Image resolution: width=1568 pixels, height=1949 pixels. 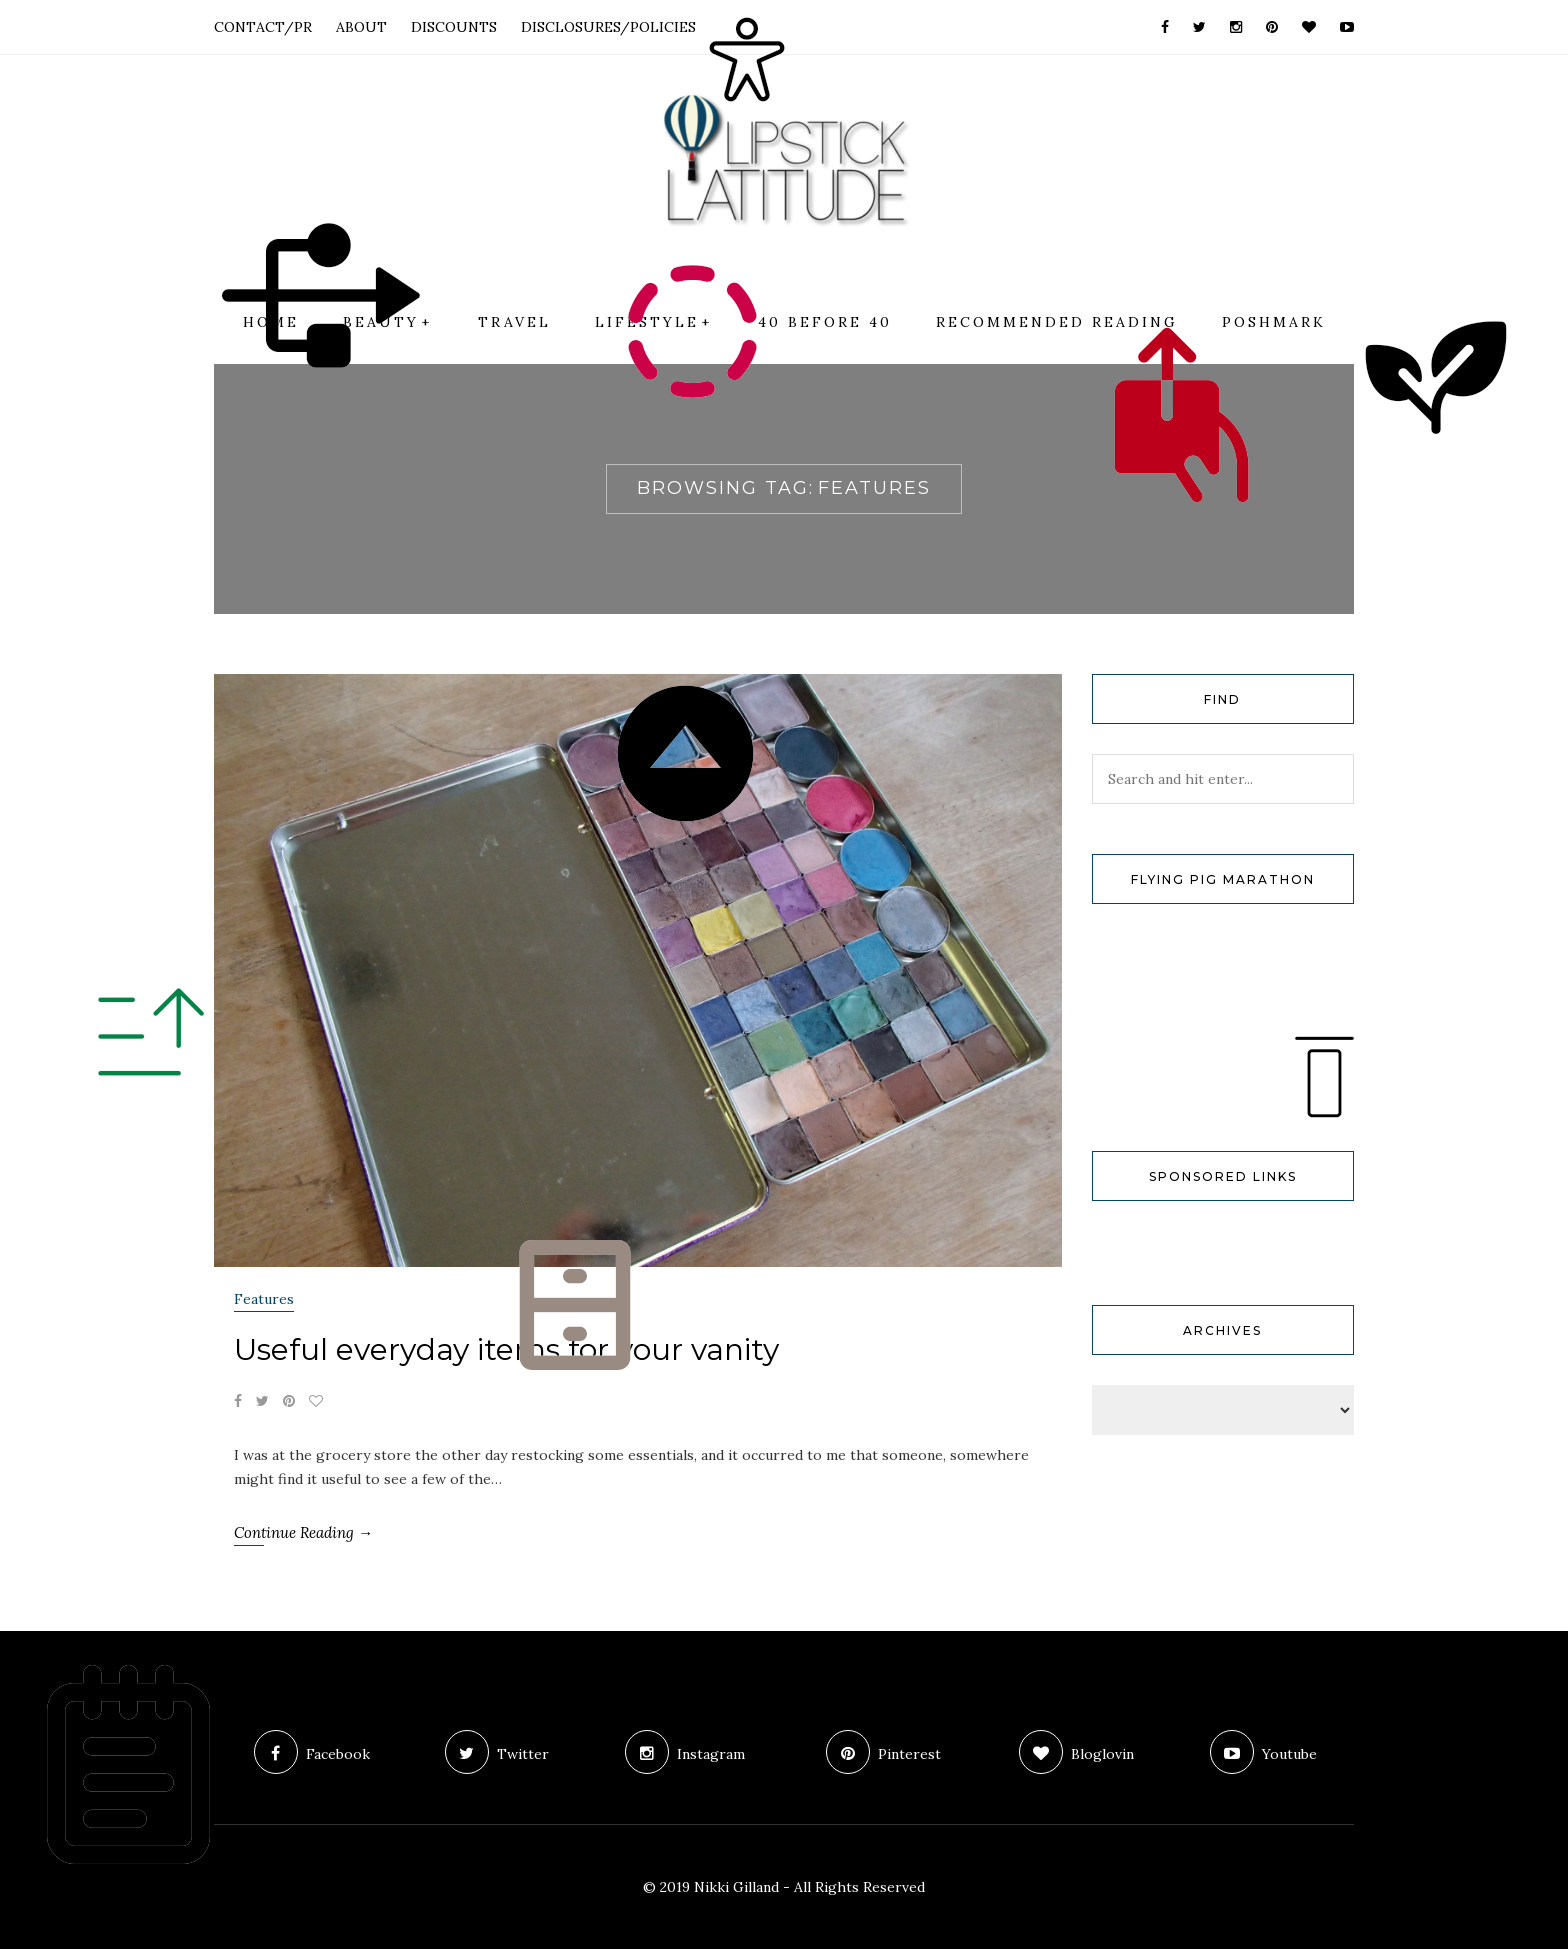 What do you see at coordinates (692, 331) in the screenshot?
I see `indicates loading or processing in progress` at bounding box center [692, 331].